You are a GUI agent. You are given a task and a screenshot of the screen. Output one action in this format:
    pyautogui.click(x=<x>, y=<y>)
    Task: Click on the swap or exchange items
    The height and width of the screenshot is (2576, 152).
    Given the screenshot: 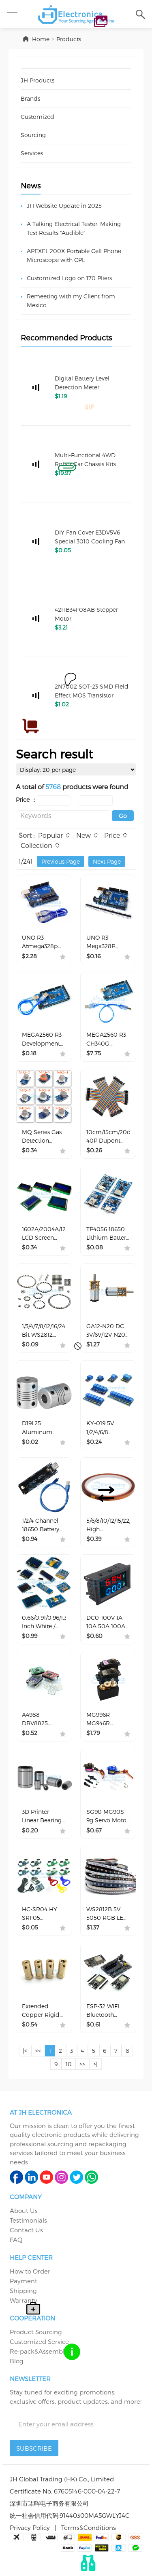 What is the action you would take?
    pyautogui.click(x=106, y=1494)
    